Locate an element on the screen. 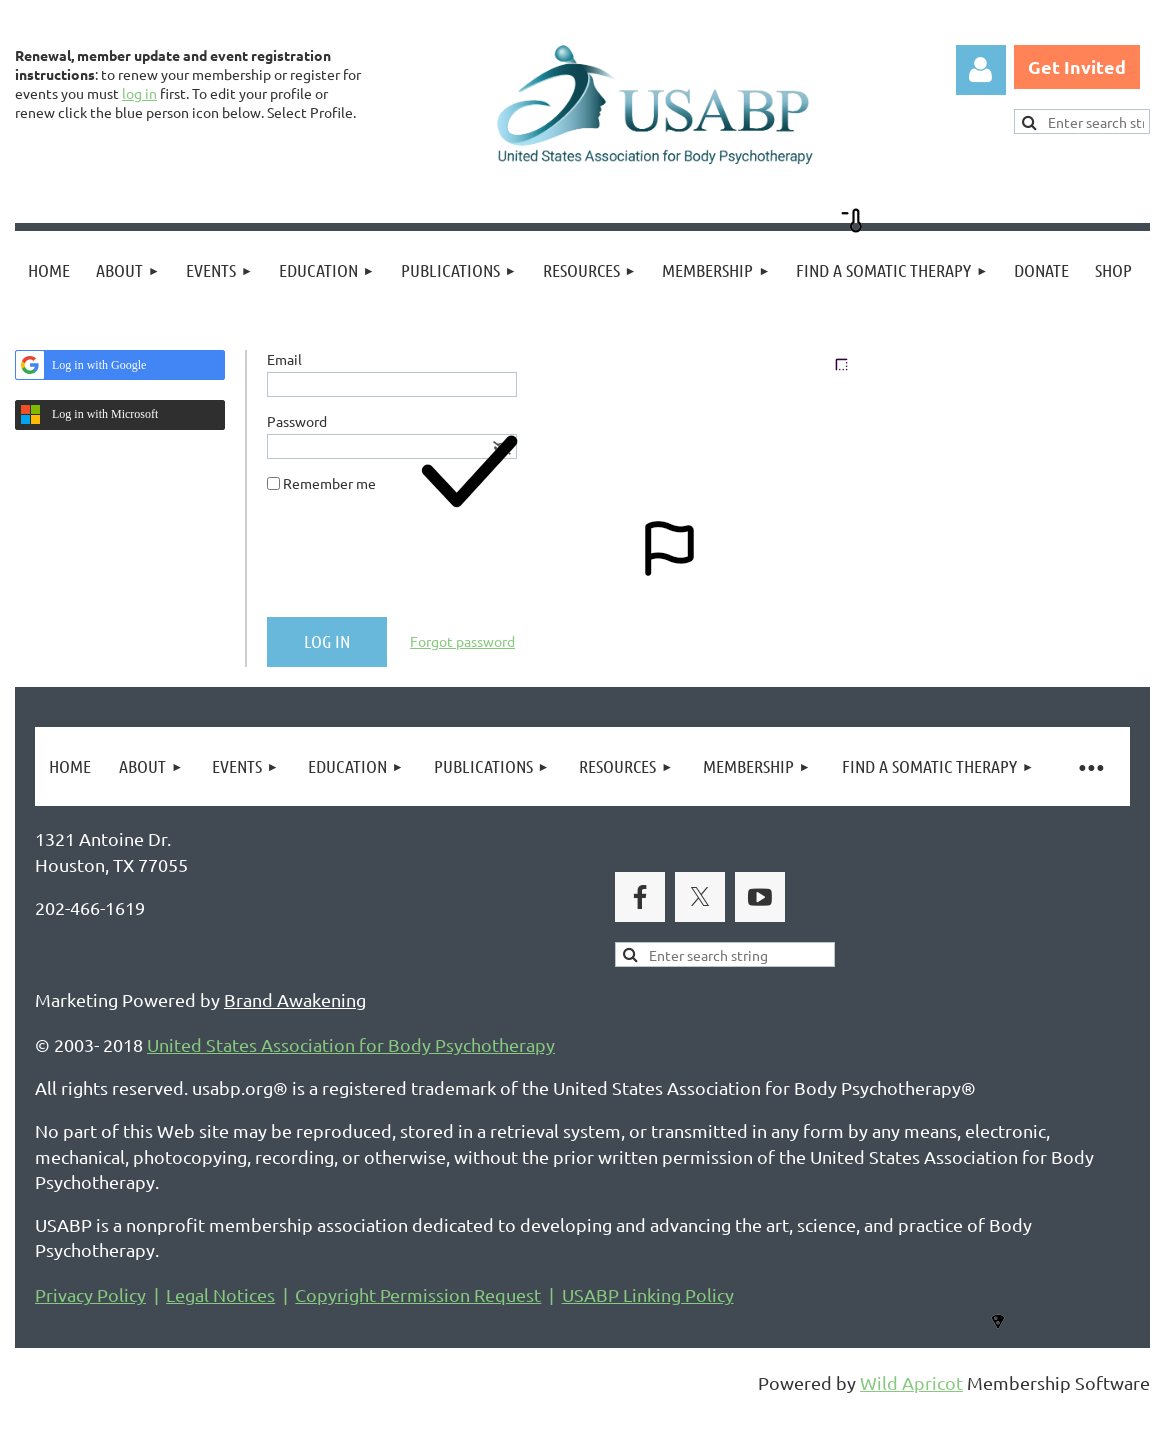  find nearby pizza restaurants is located at coordinates (998, 1322).